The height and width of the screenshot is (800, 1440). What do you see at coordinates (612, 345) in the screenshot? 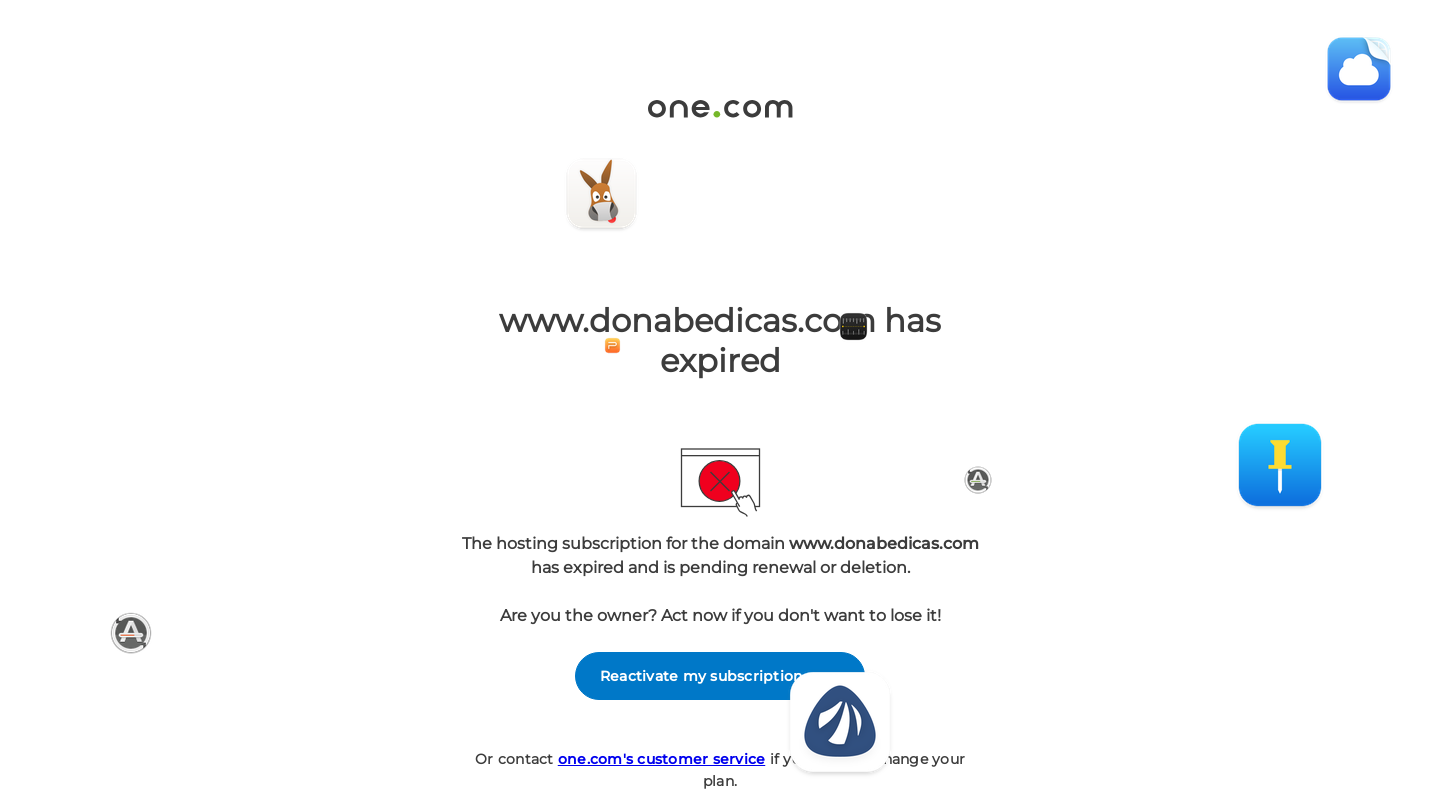
I see `open wps presentation app` at bounding box center [612, 345].